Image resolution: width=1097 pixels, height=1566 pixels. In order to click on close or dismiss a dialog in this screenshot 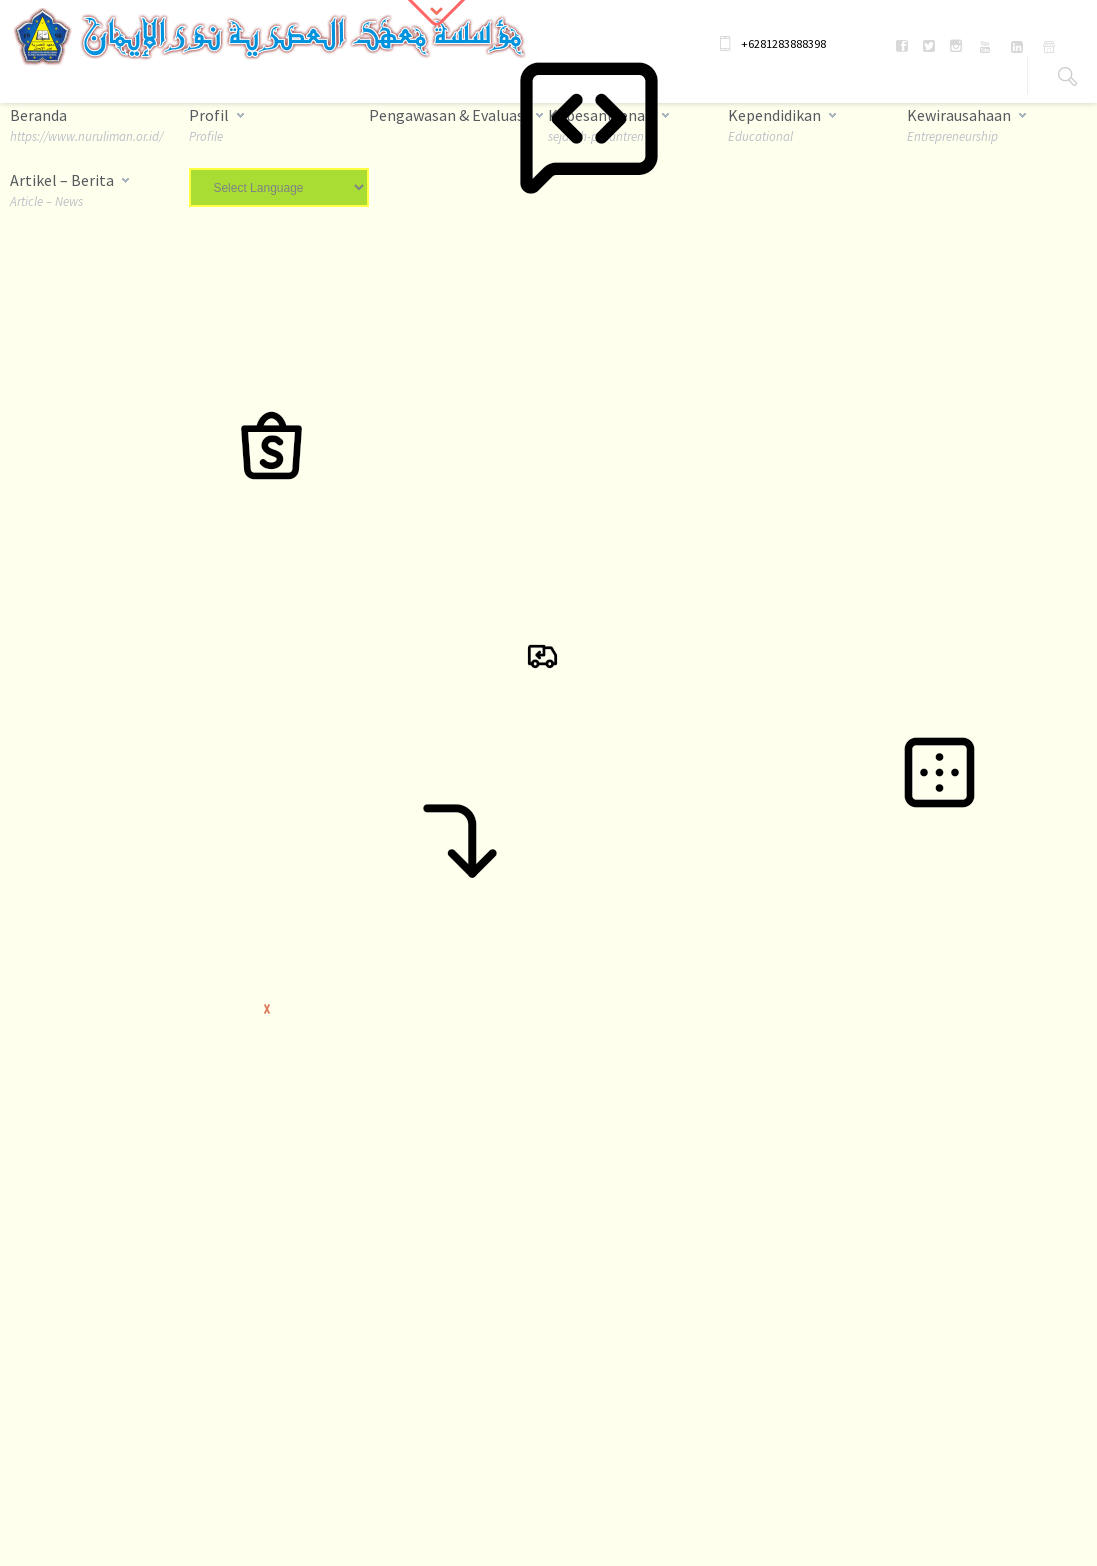, I will do `click(267, 1009)`.